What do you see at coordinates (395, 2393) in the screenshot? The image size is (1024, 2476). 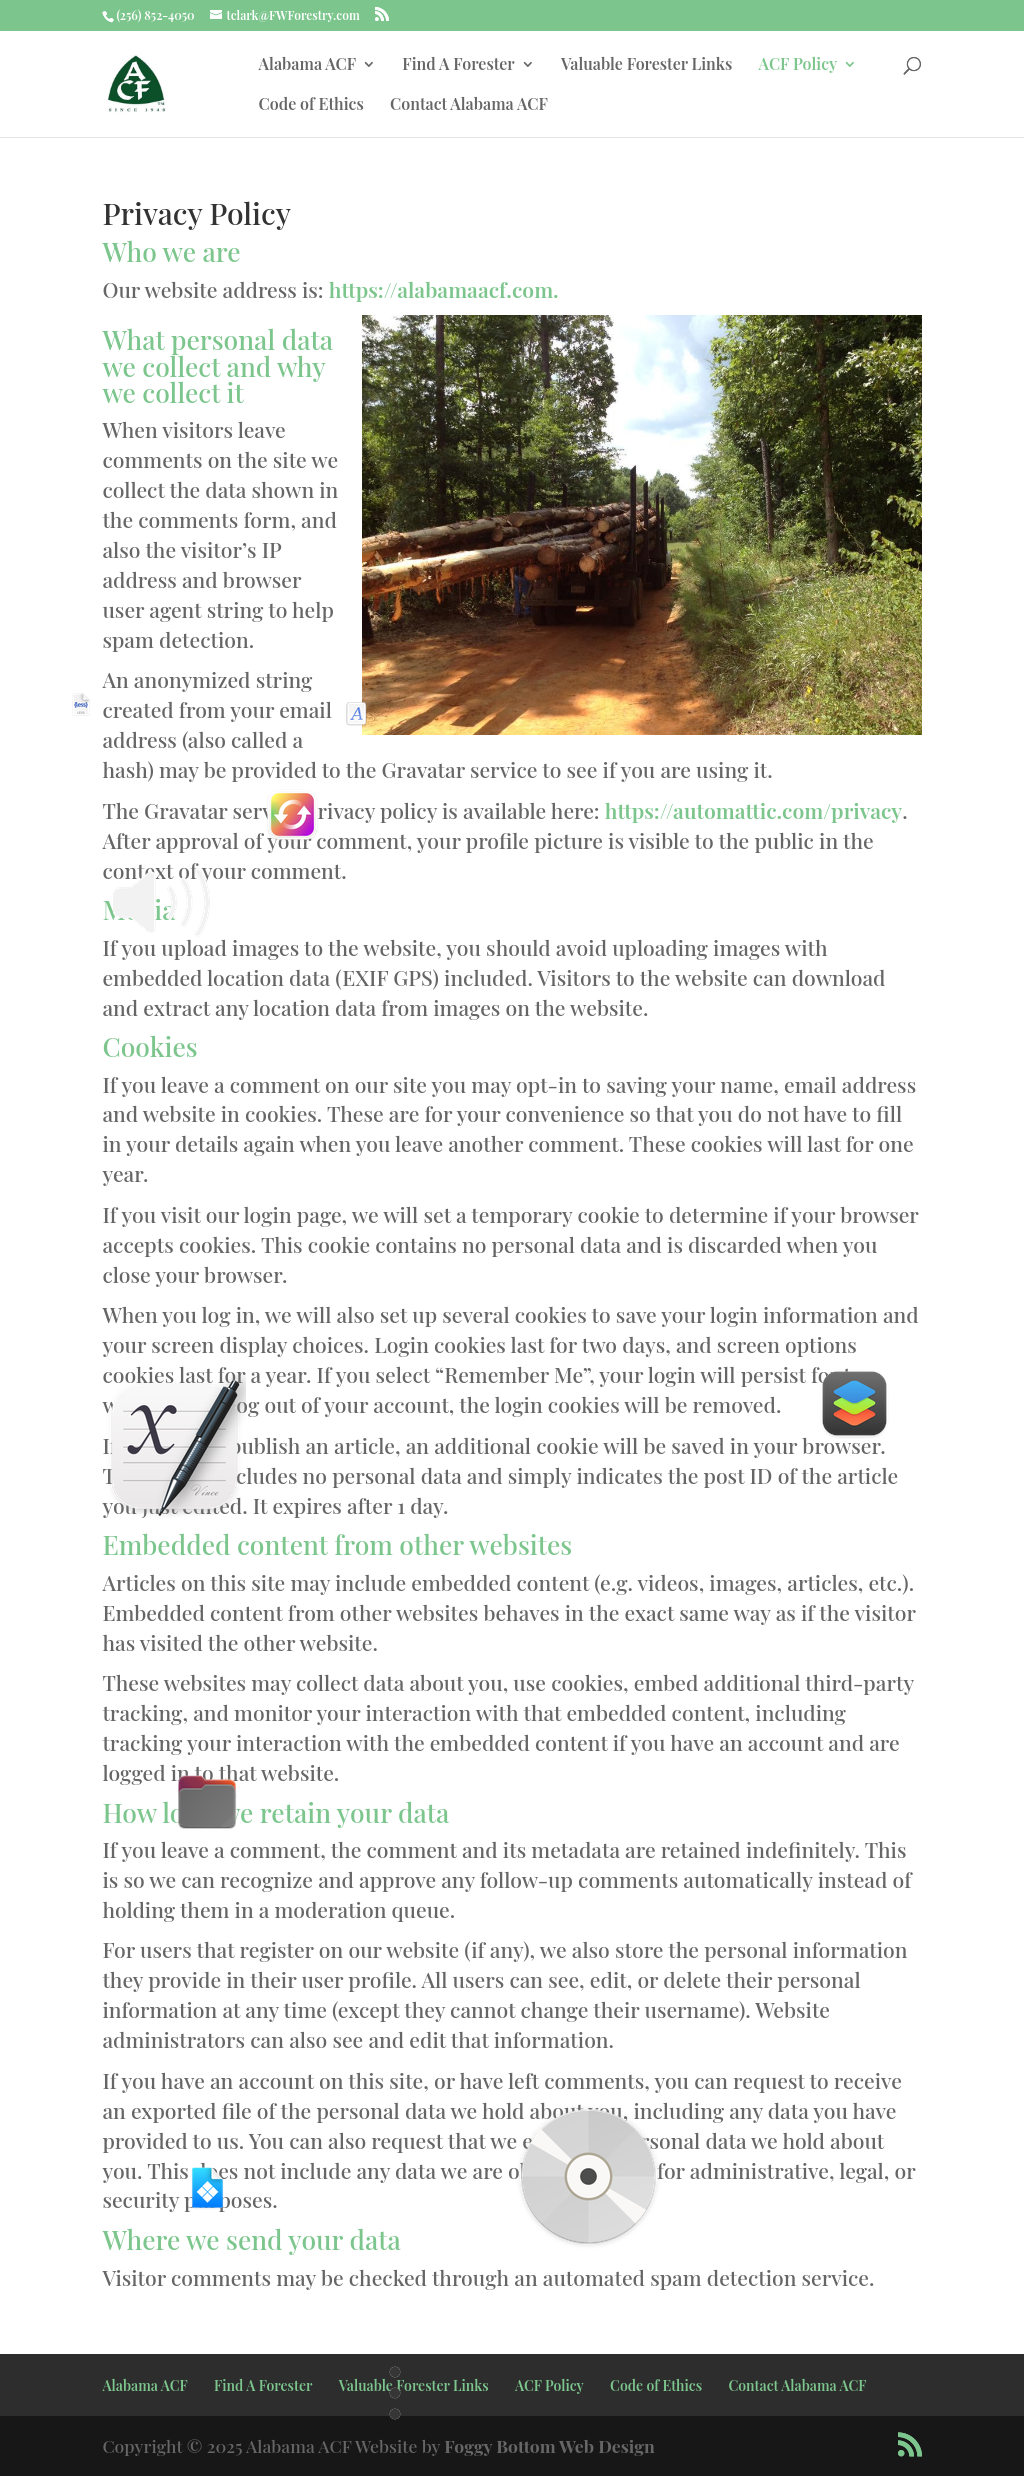 I see `access more options or settings` at bounding box center [395, 2393].